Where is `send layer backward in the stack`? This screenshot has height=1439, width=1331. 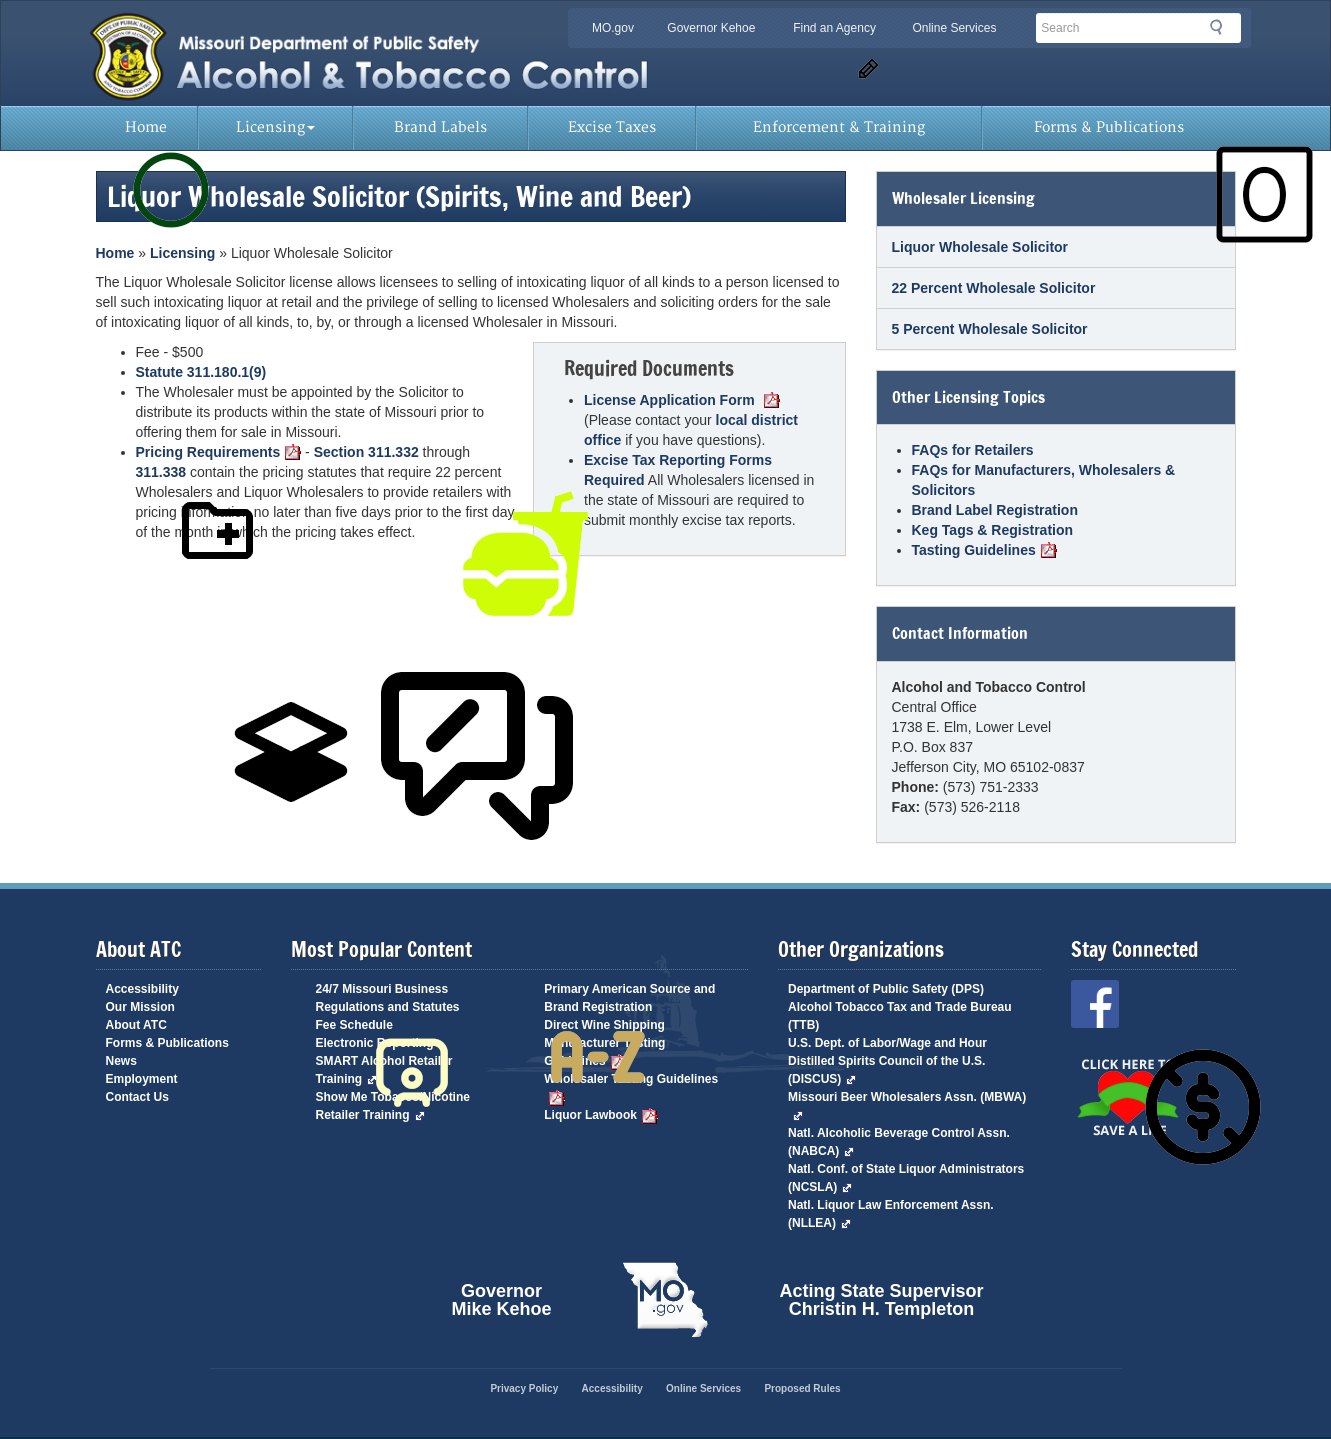 send layer backward in the stack is located at coordinates (291, 752).